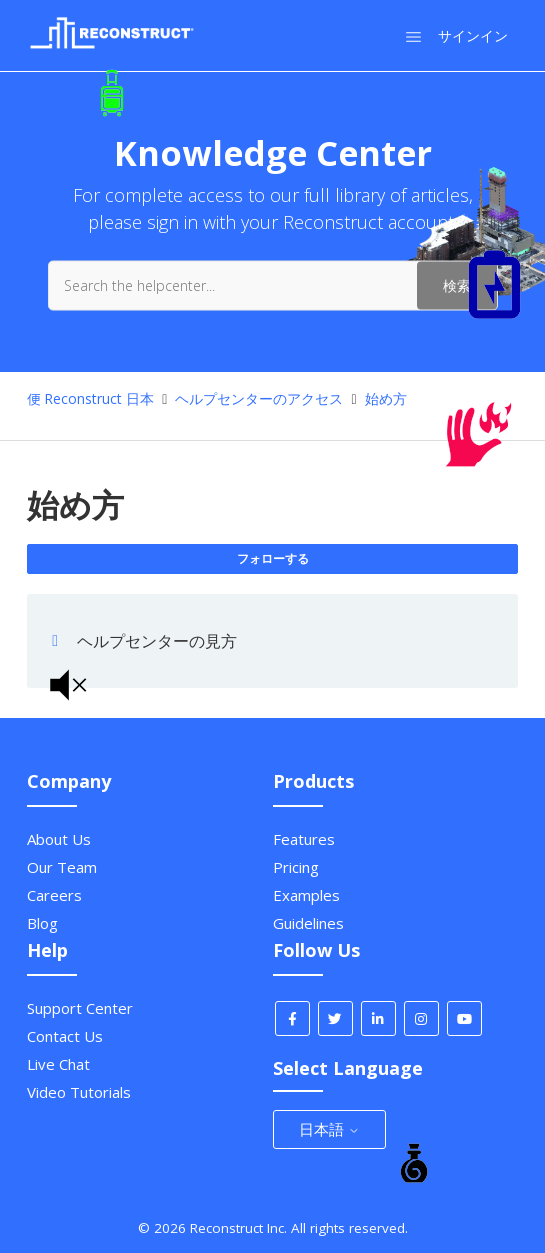 The image size is (545, 1253). I want to click on access travel or trip planning features, so click(112, 93).